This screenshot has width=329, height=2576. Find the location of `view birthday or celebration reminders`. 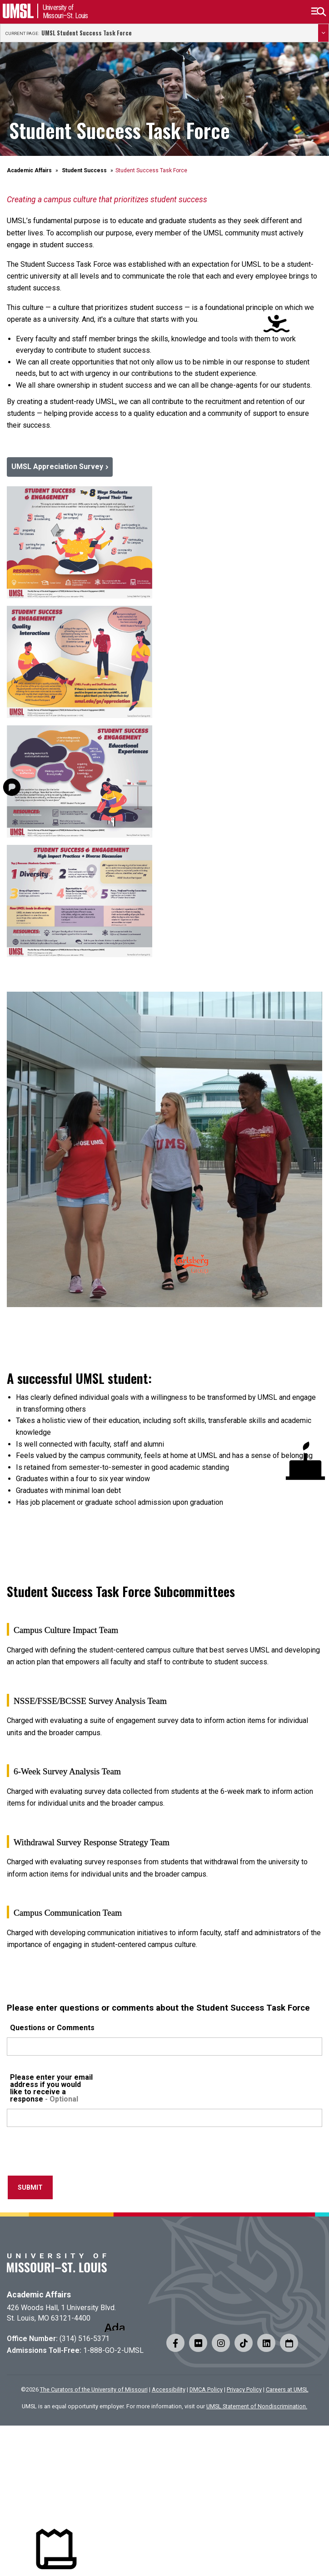

view birthday or celebration reminders is located at coordinates (305, 1462).